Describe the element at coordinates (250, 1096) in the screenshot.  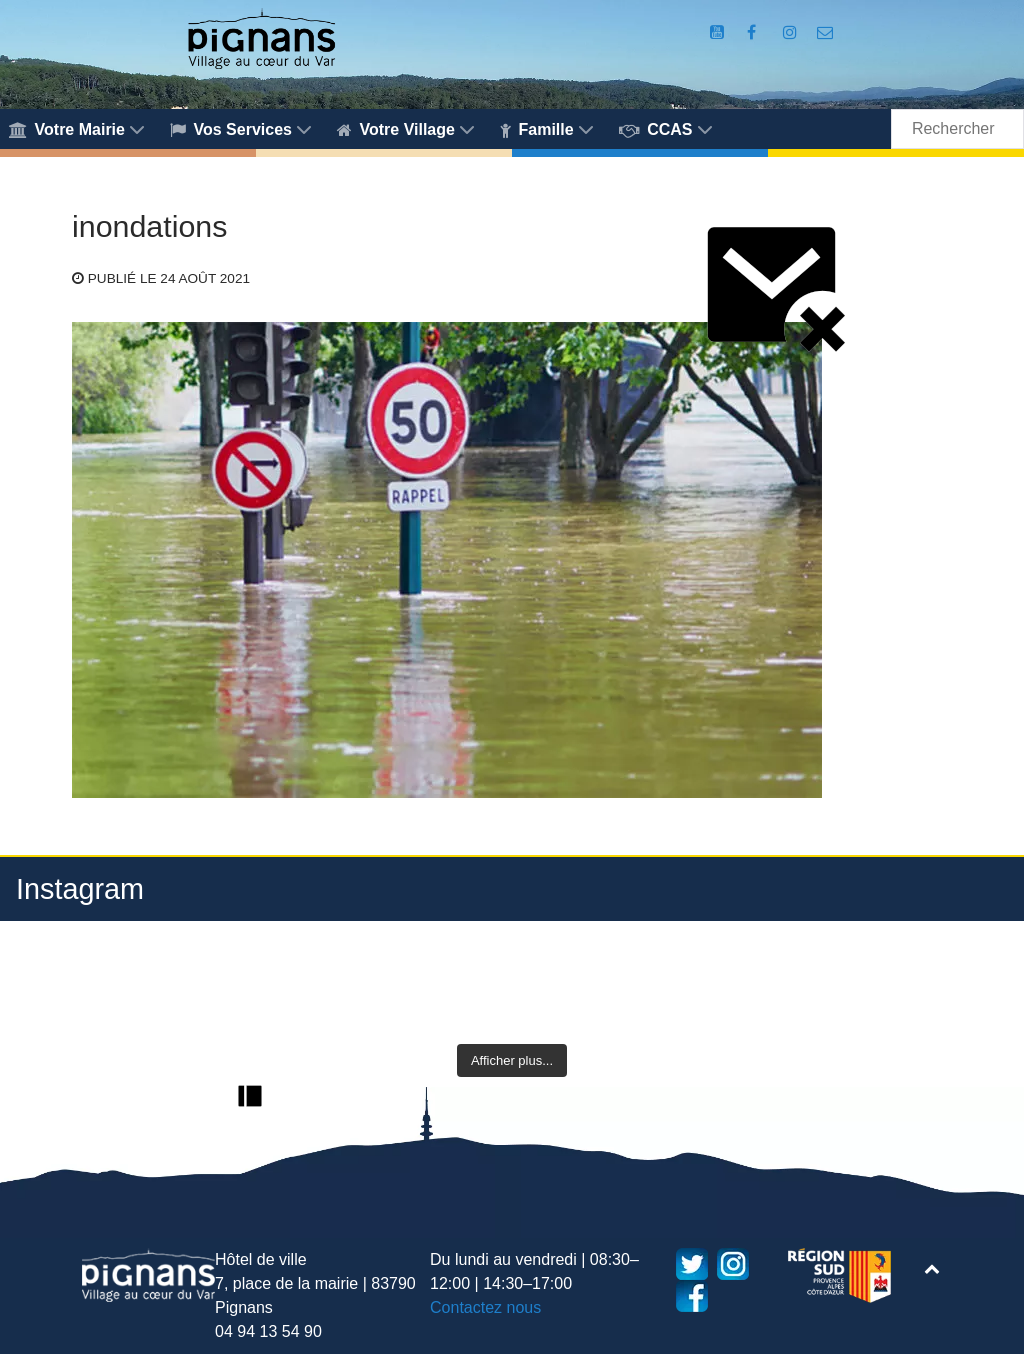
I see `switch to left sidebar layout` at that location.